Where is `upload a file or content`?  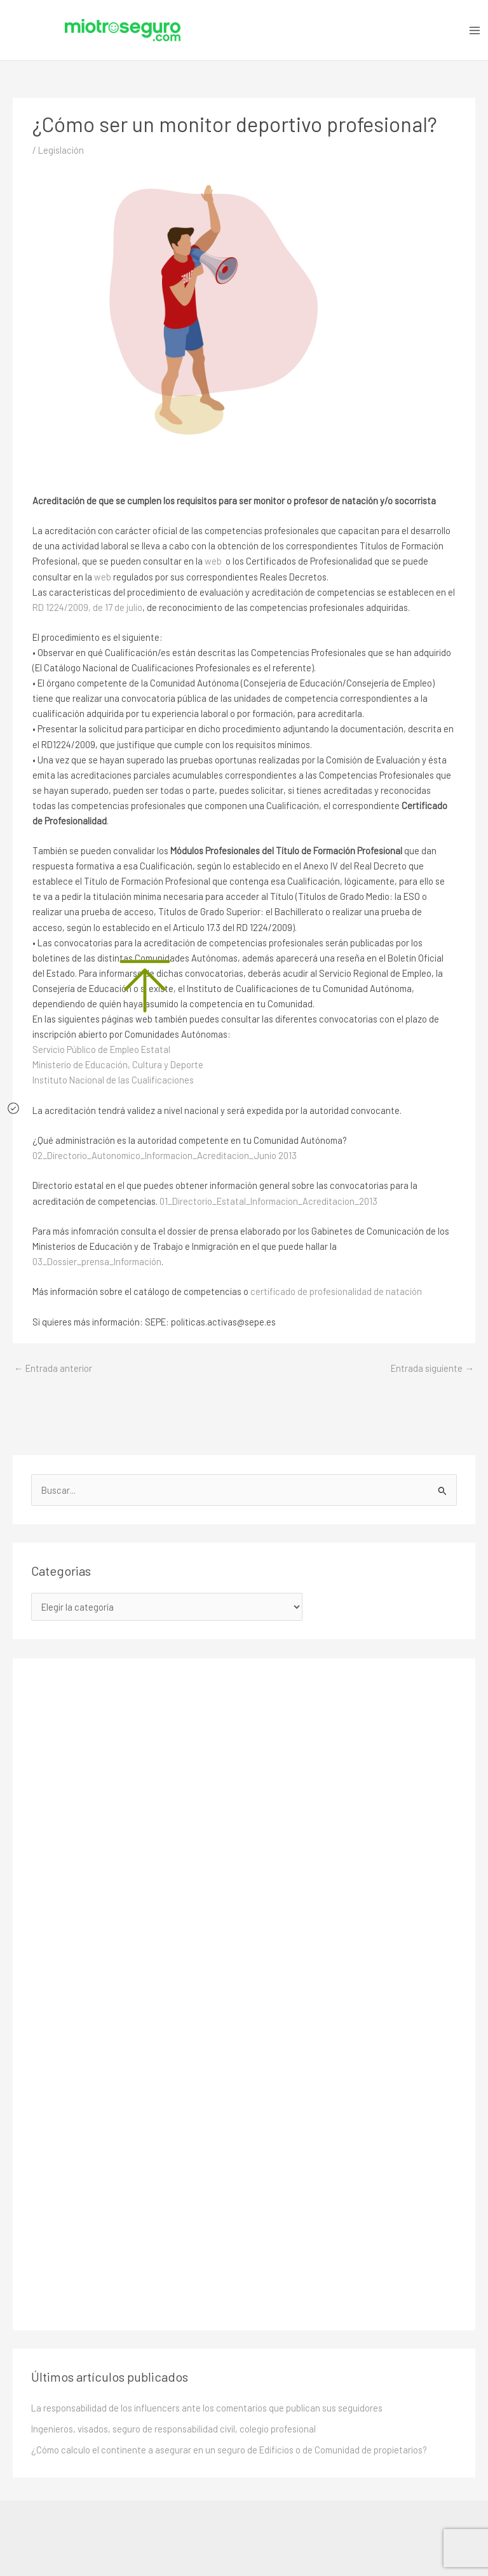
upload a file or content is located at coordinates (145, 985).